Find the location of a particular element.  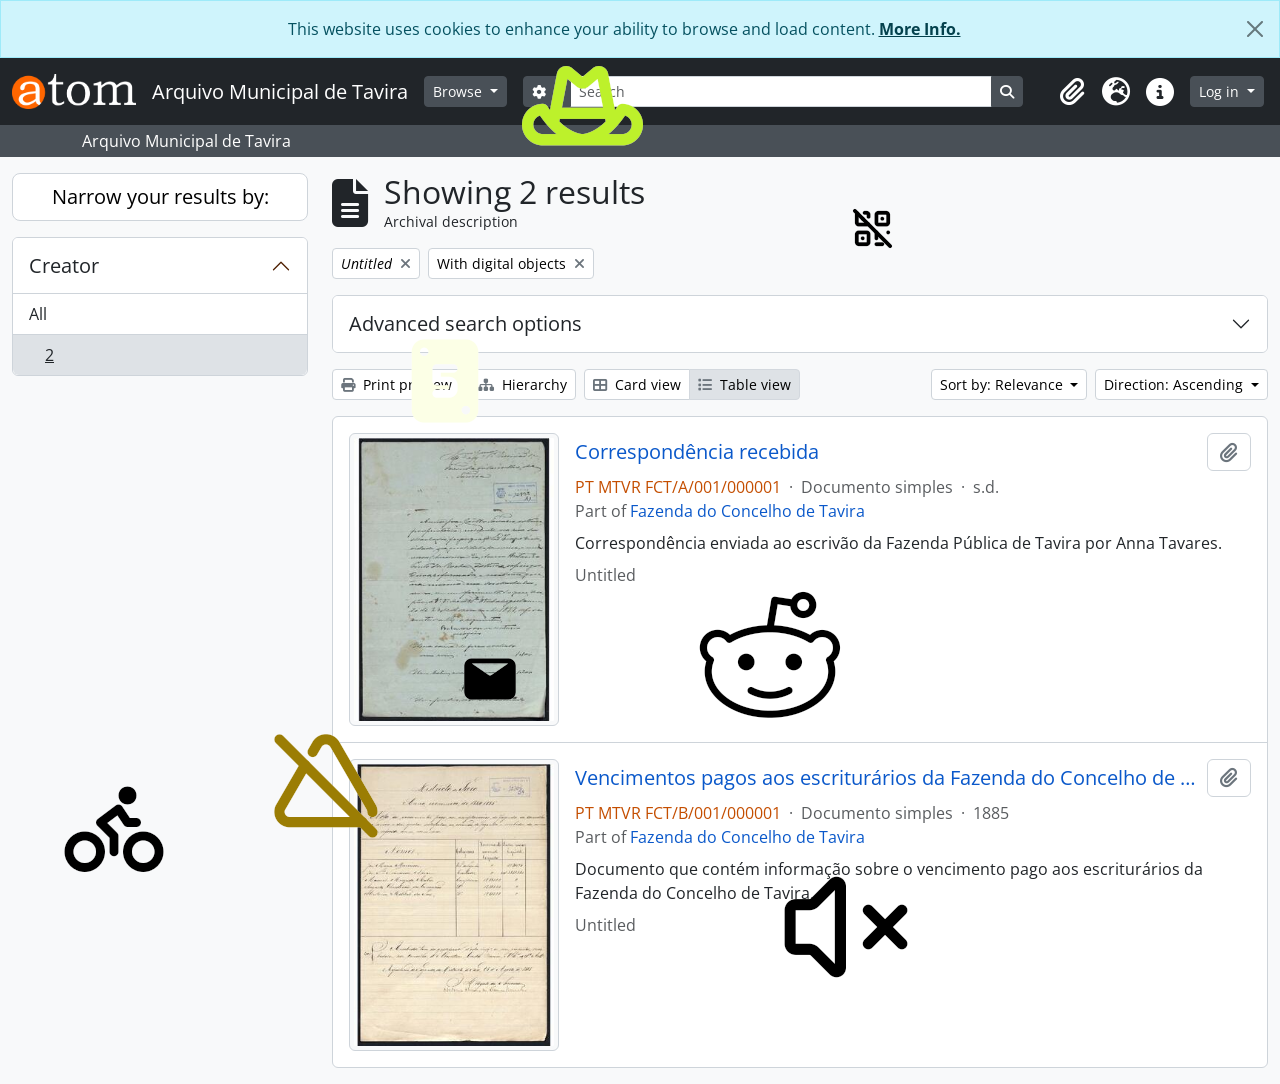

open your email inbox is located at coordinates (490, 679).